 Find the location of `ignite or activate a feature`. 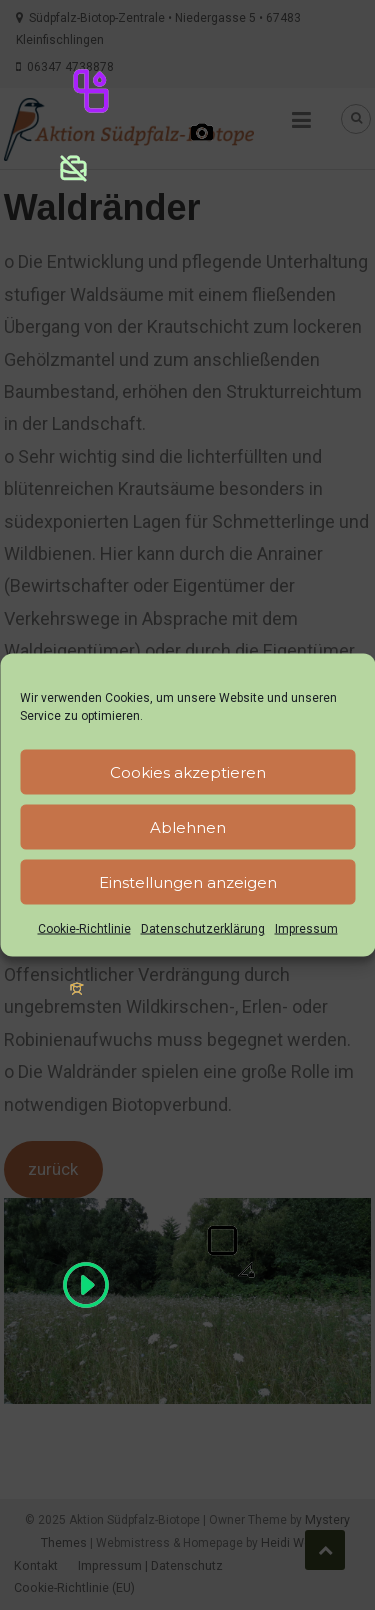

ignite or activate a feature is located at coordinates (91, 91).